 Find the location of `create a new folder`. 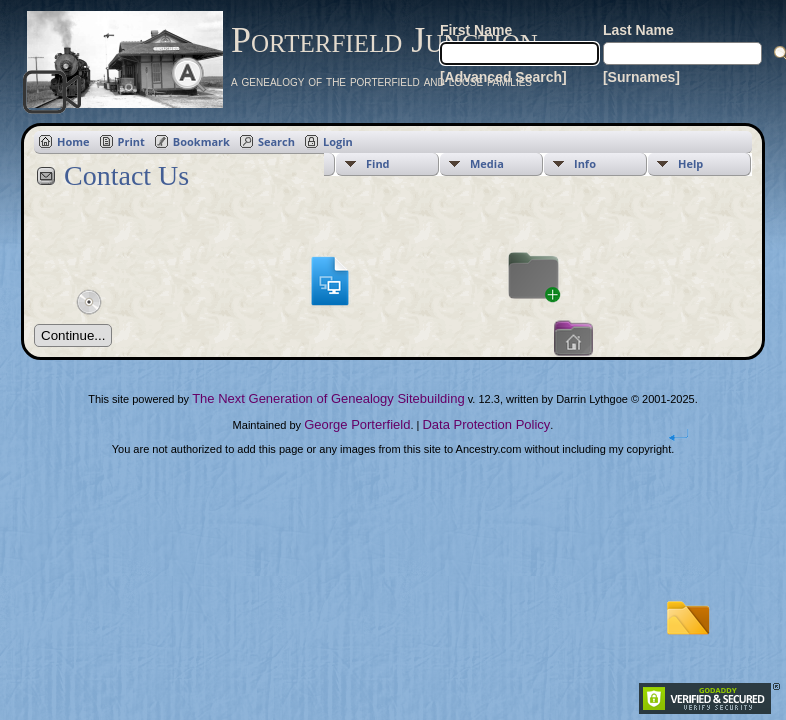

create a new folder is located at coordinates (533, 275).